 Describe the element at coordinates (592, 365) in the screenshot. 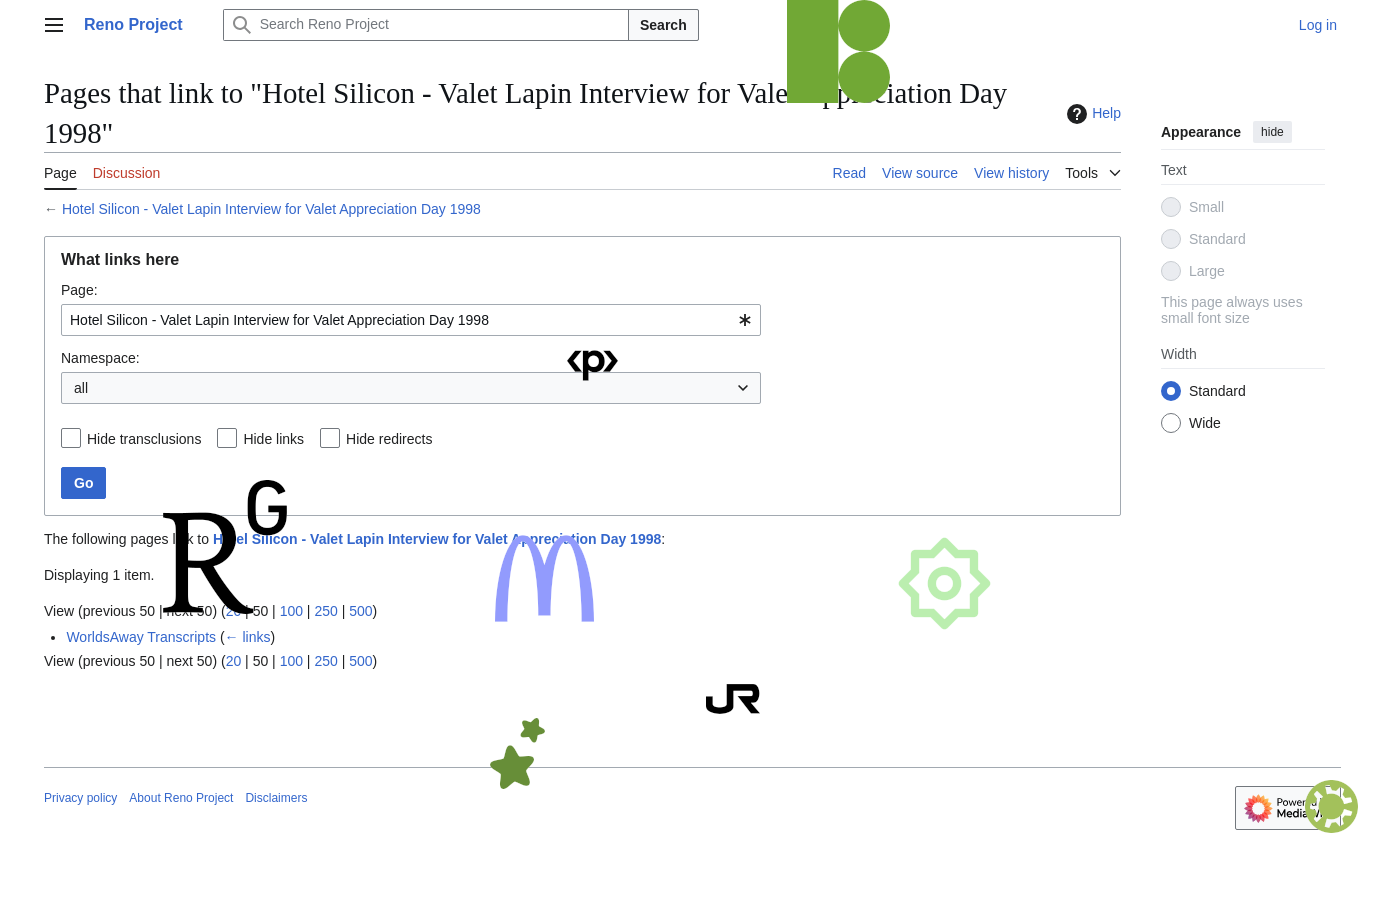

I see `visit the Packt publishing website` at that location.